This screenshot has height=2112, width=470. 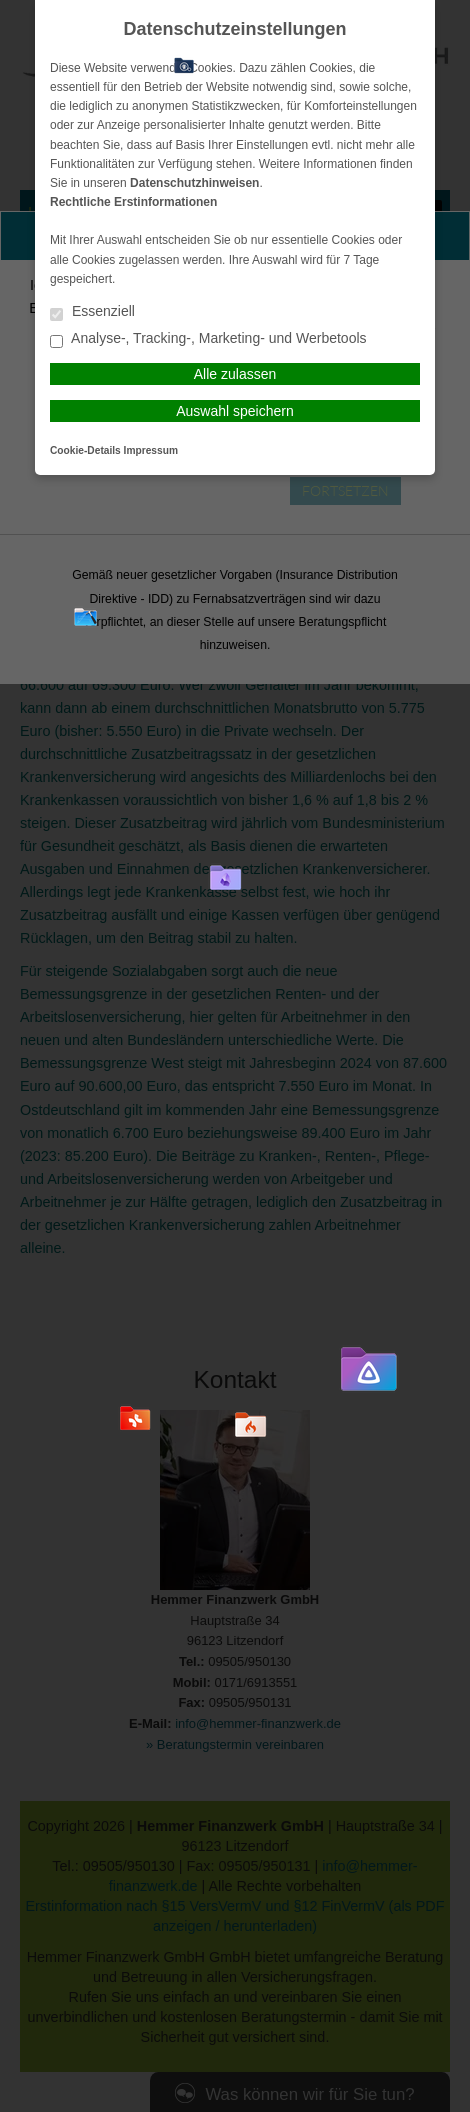 I want to click on codeigniter framework project folder, so click(x=250, y=1425).